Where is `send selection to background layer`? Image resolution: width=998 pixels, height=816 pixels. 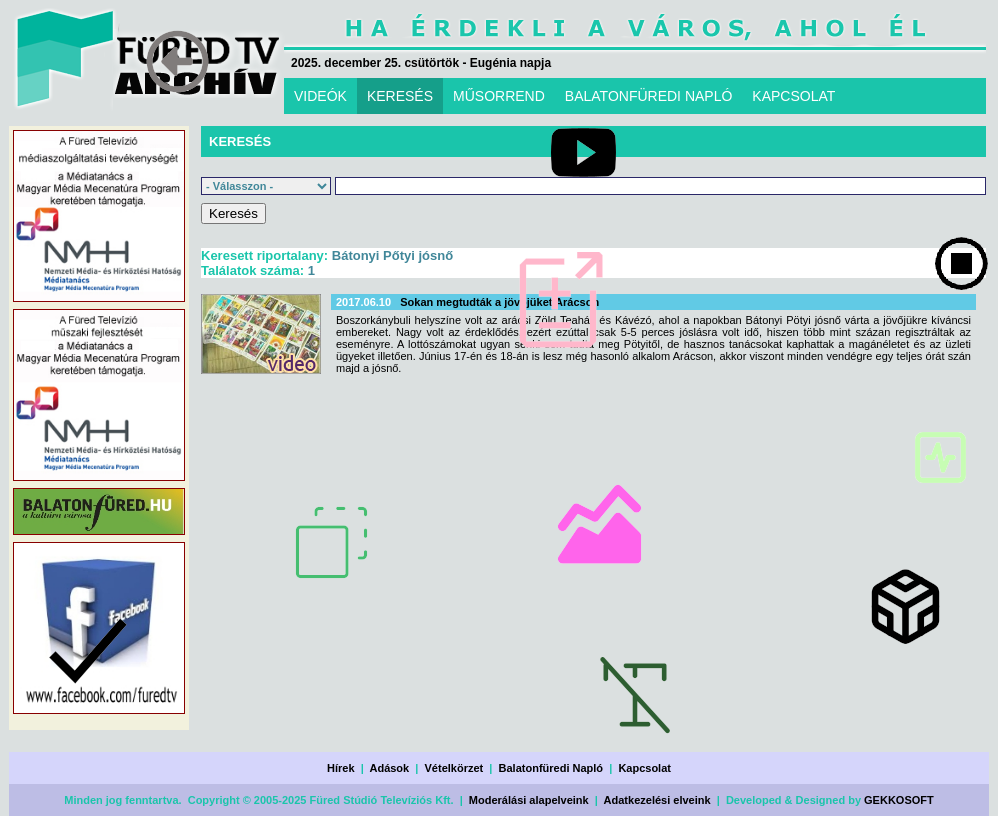 send selection to background layer is located at coordinates (331, 542).